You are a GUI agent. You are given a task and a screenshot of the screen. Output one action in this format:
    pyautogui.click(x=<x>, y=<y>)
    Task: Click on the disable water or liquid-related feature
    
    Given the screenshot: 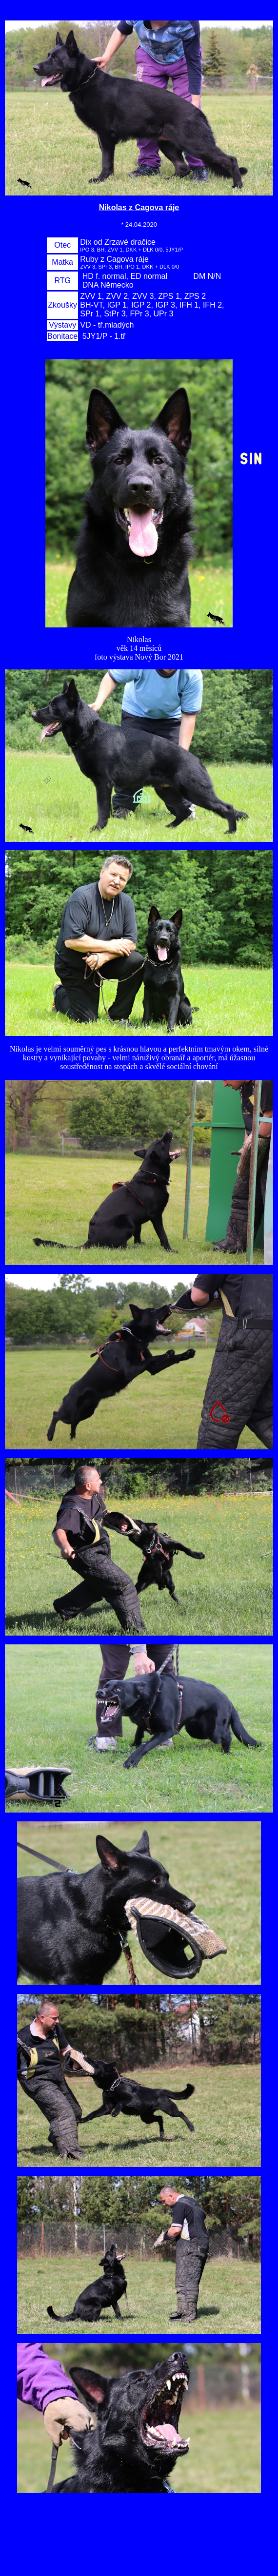 What is the action you would take?
    pyautogui.click(x=218, y=1411)
    